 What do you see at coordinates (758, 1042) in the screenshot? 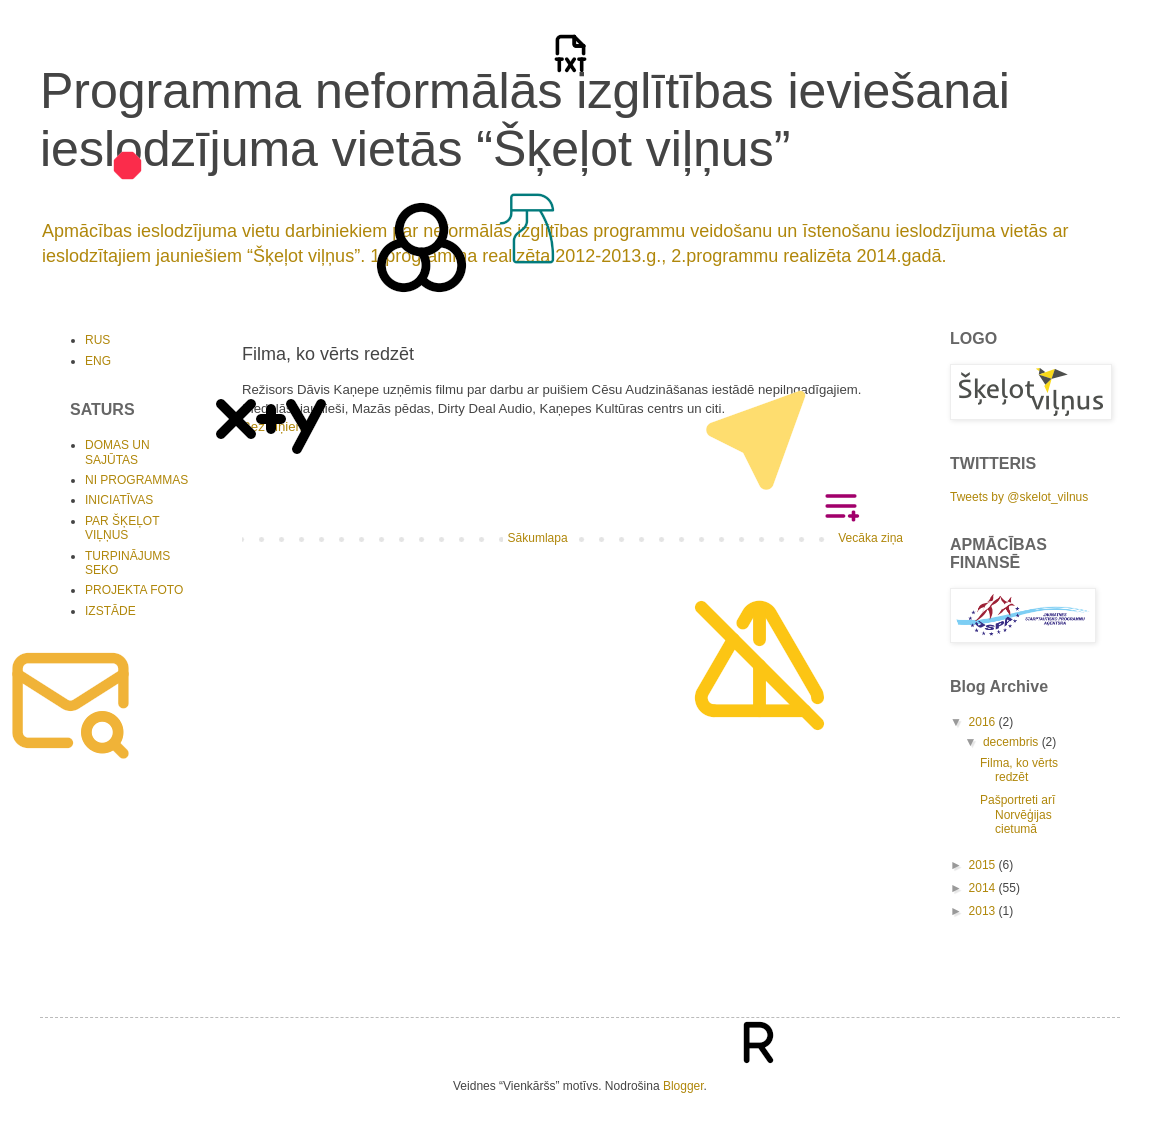
I see `indicates a keyboard shortcut or hotkey for the letter R` at bounding box center [758, 1042].